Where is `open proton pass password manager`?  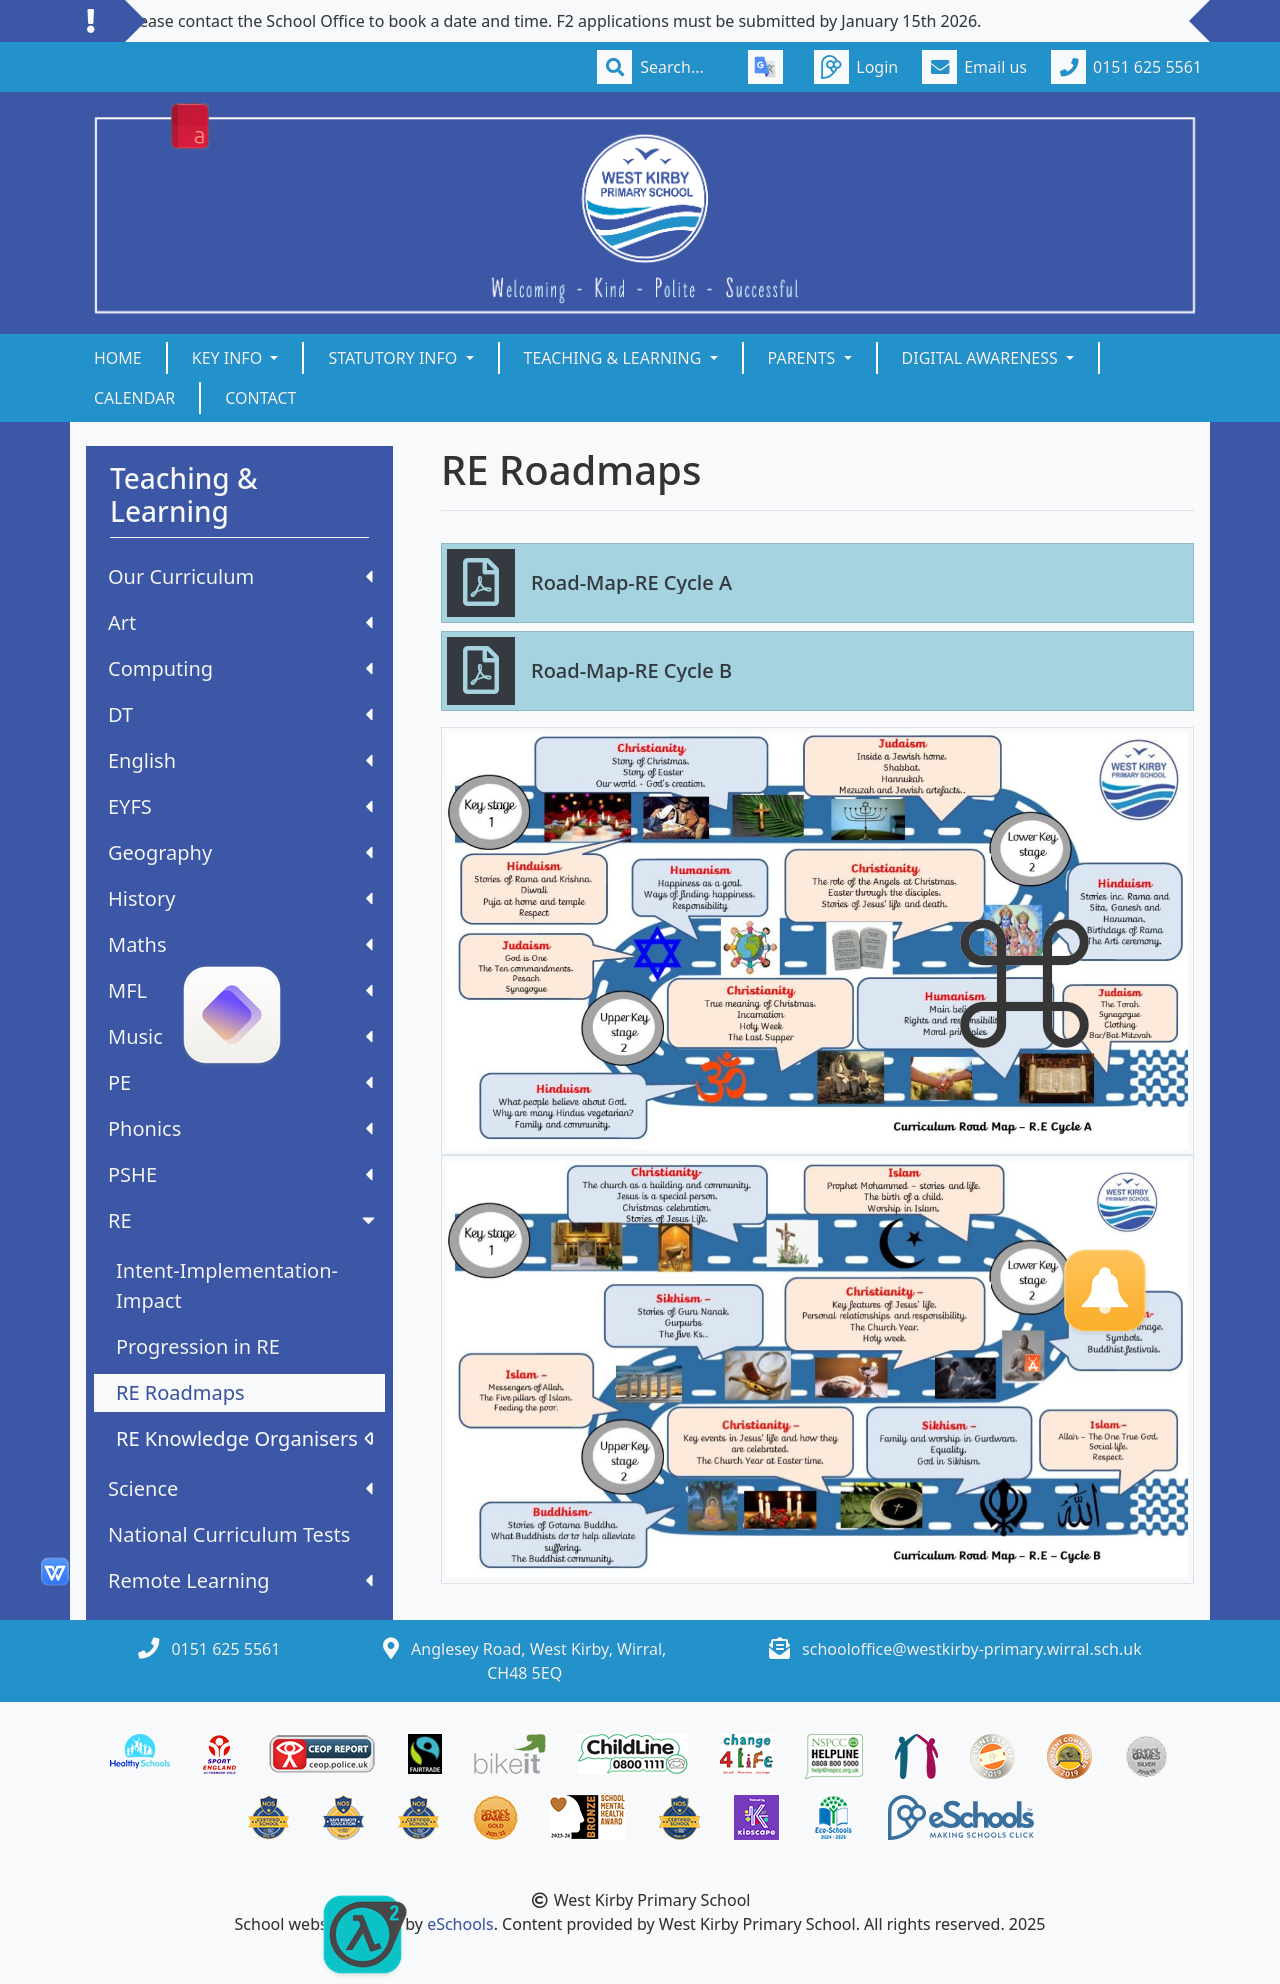
open proton pass password manager is located at coordinates (232, 1015).